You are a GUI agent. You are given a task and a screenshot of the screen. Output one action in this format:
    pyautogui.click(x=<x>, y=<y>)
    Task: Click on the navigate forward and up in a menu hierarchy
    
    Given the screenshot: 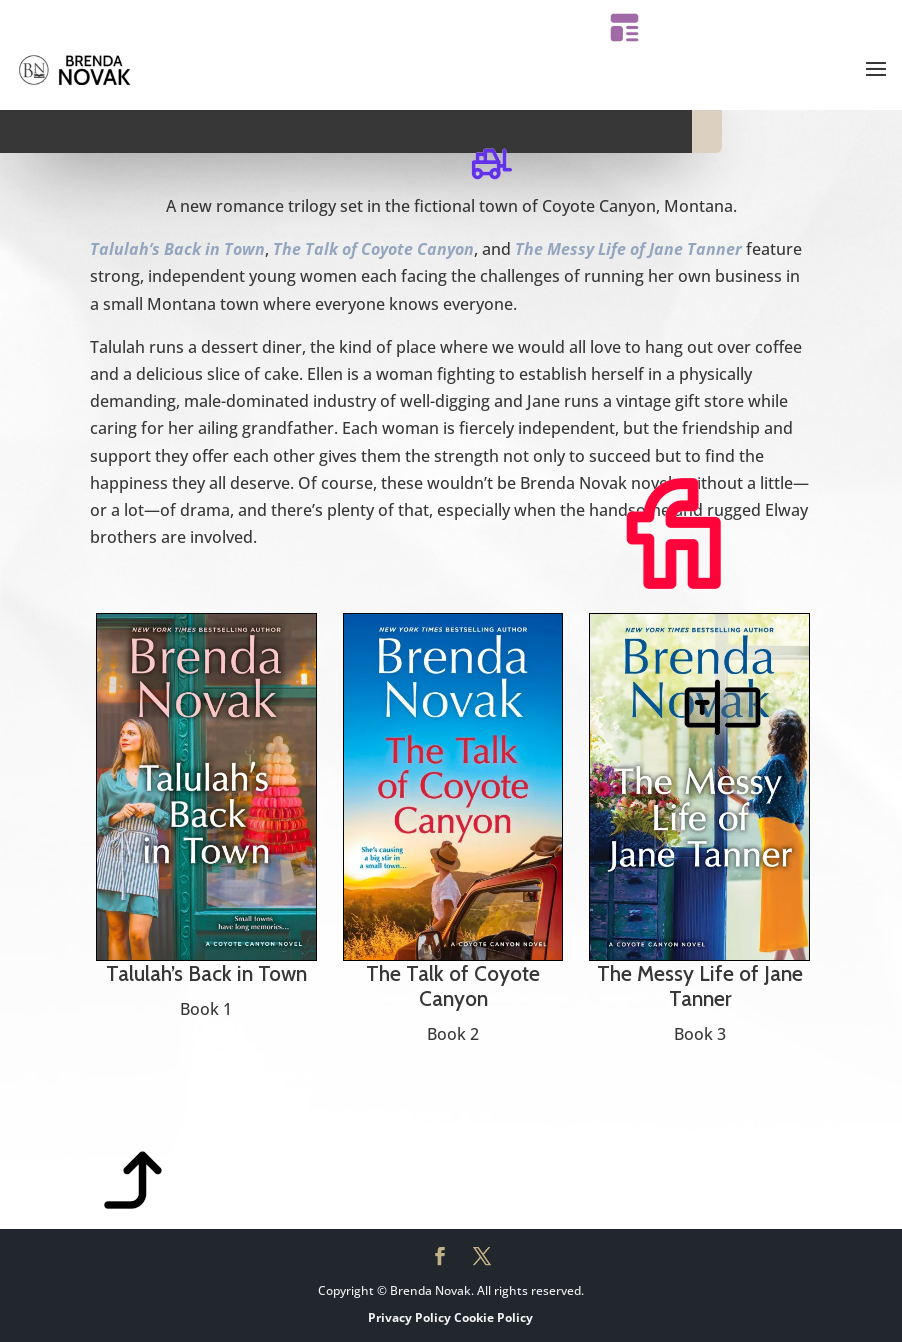 What is the action you would take?
    pyautogui.click(x=131, y=1182)
    